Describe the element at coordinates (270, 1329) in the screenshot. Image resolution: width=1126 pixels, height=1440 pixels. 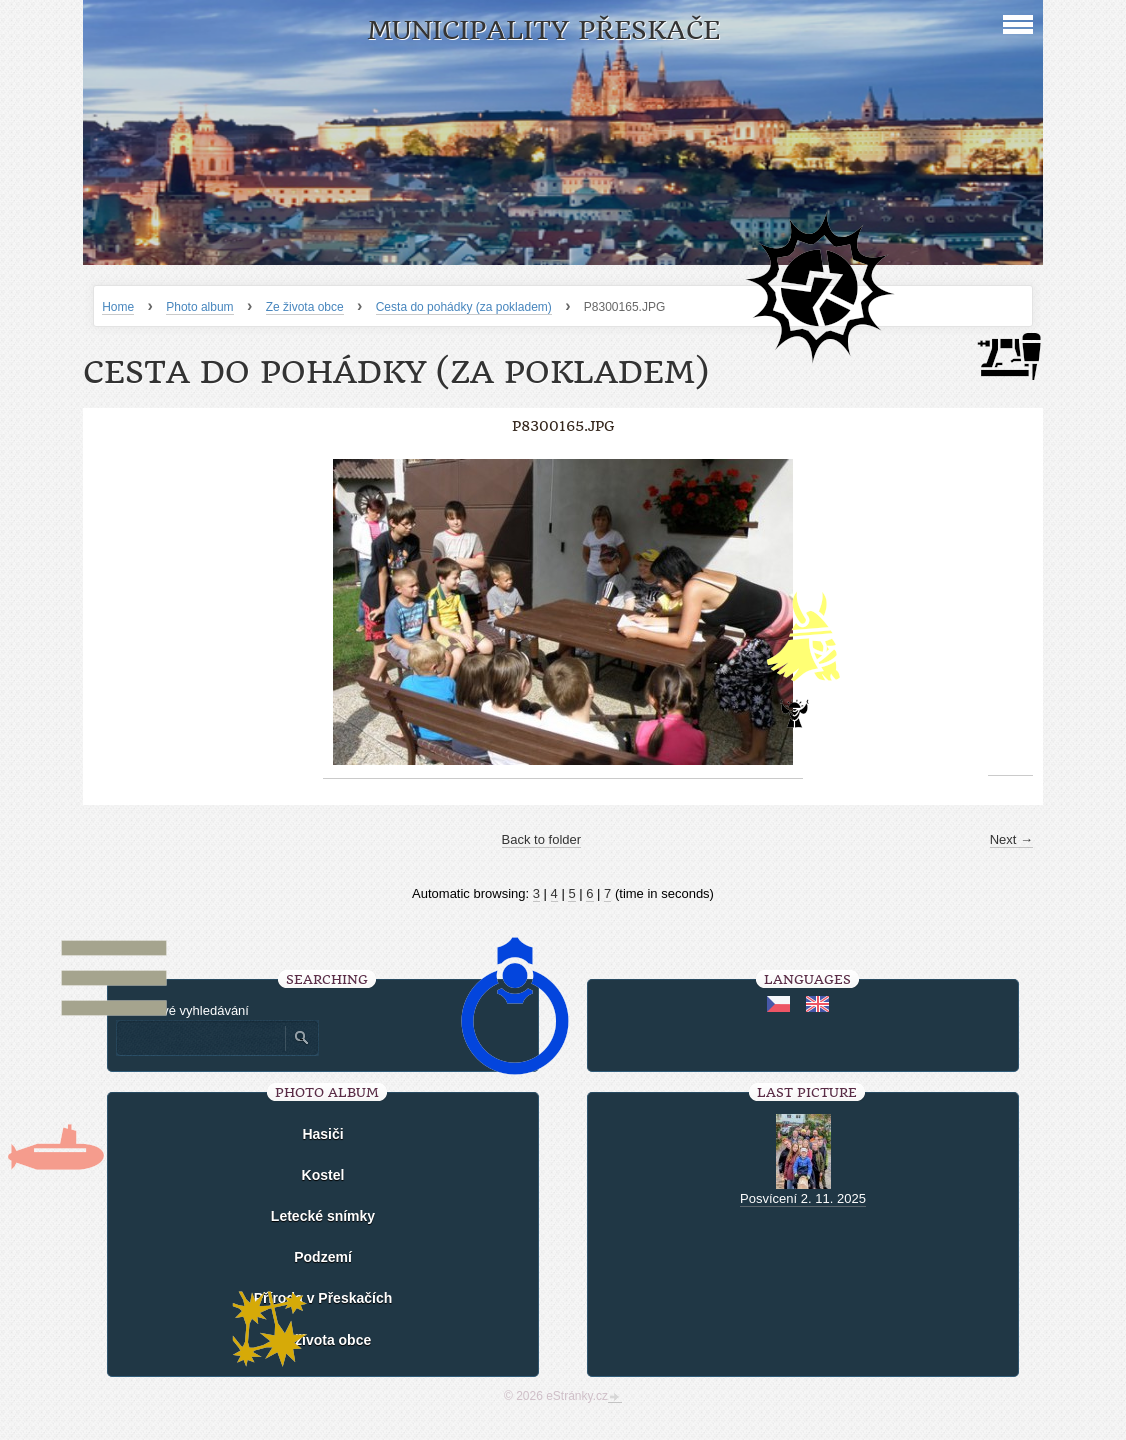
I see `indicates laser or energy weapon effect` at that location.